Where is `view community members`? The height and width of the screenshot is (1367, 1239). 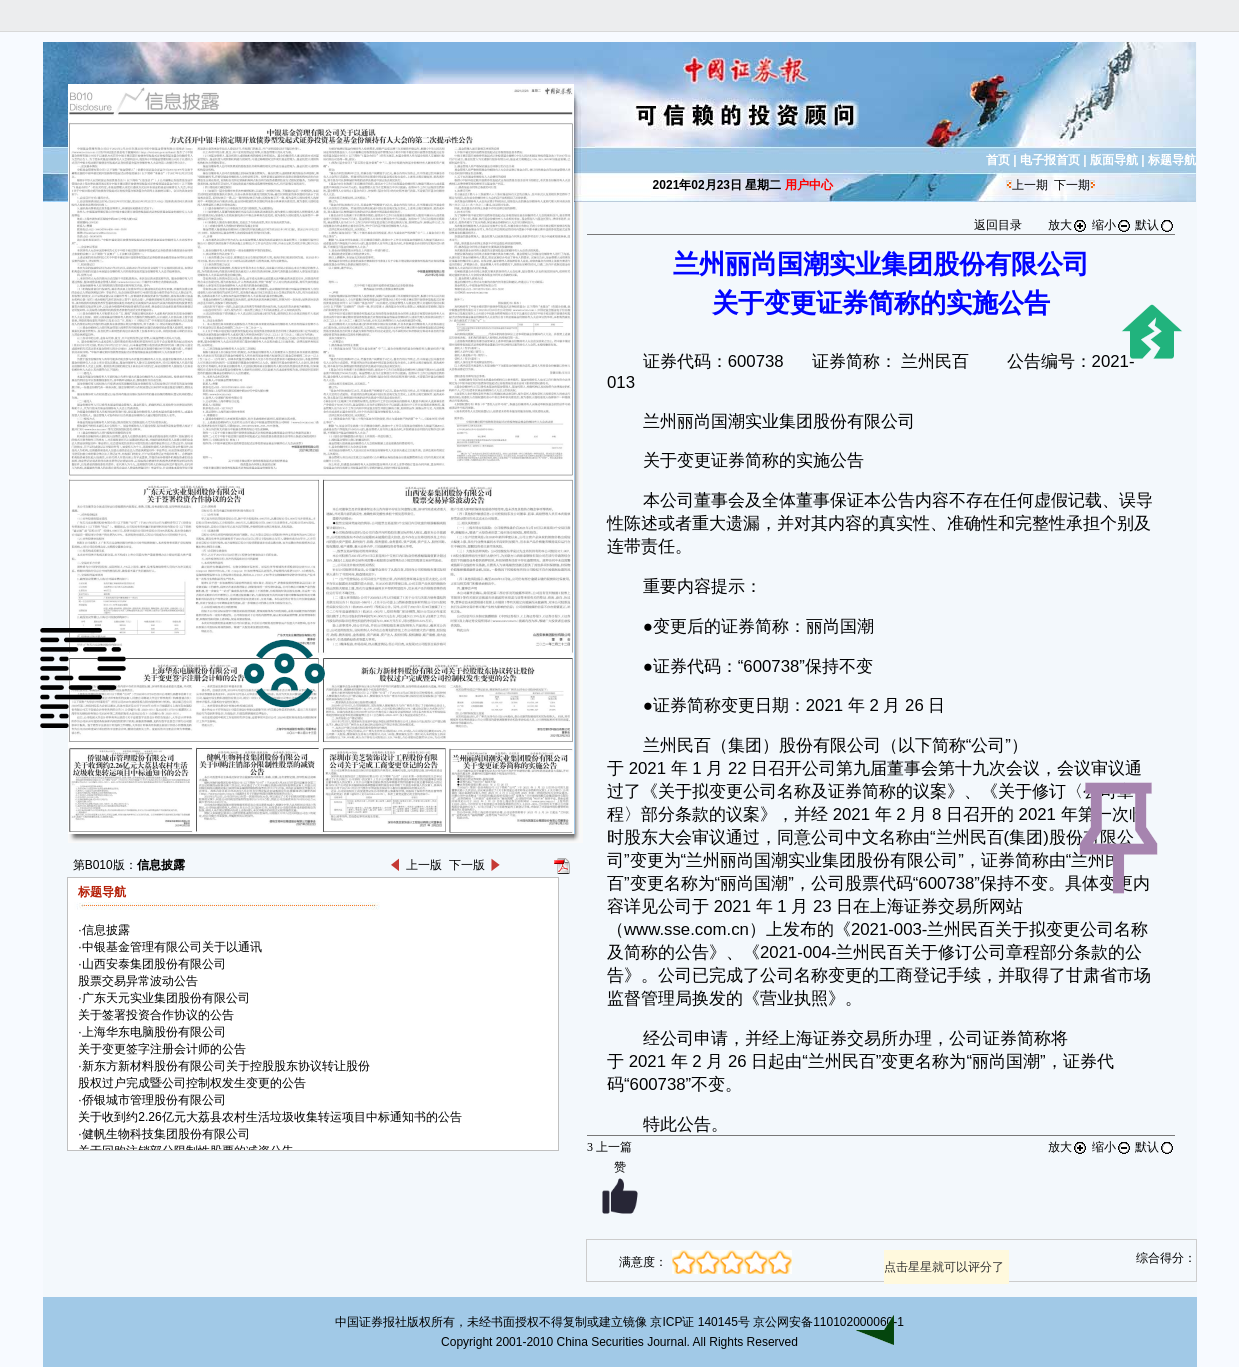
view community members is located at coordinates (284, 673).